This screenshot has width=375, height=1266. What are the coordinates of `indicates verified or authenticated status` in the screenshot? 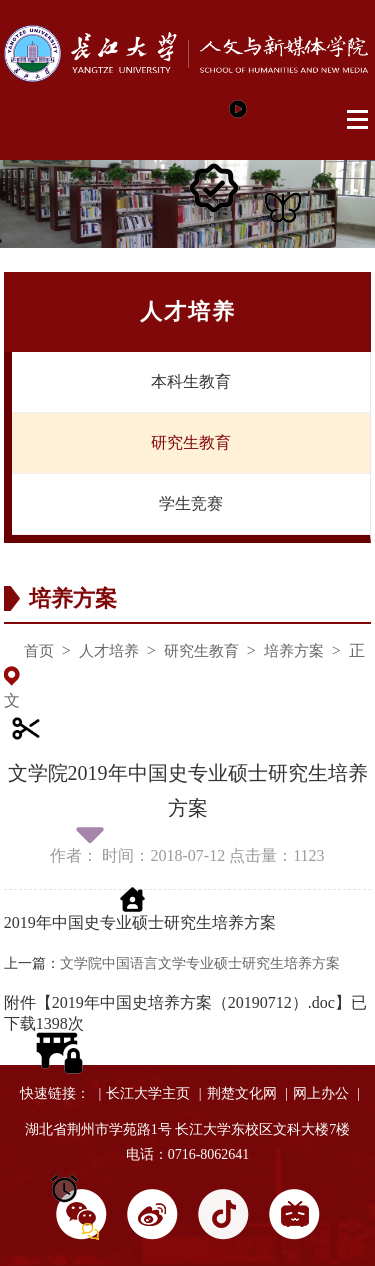 It's located at (214, 188).